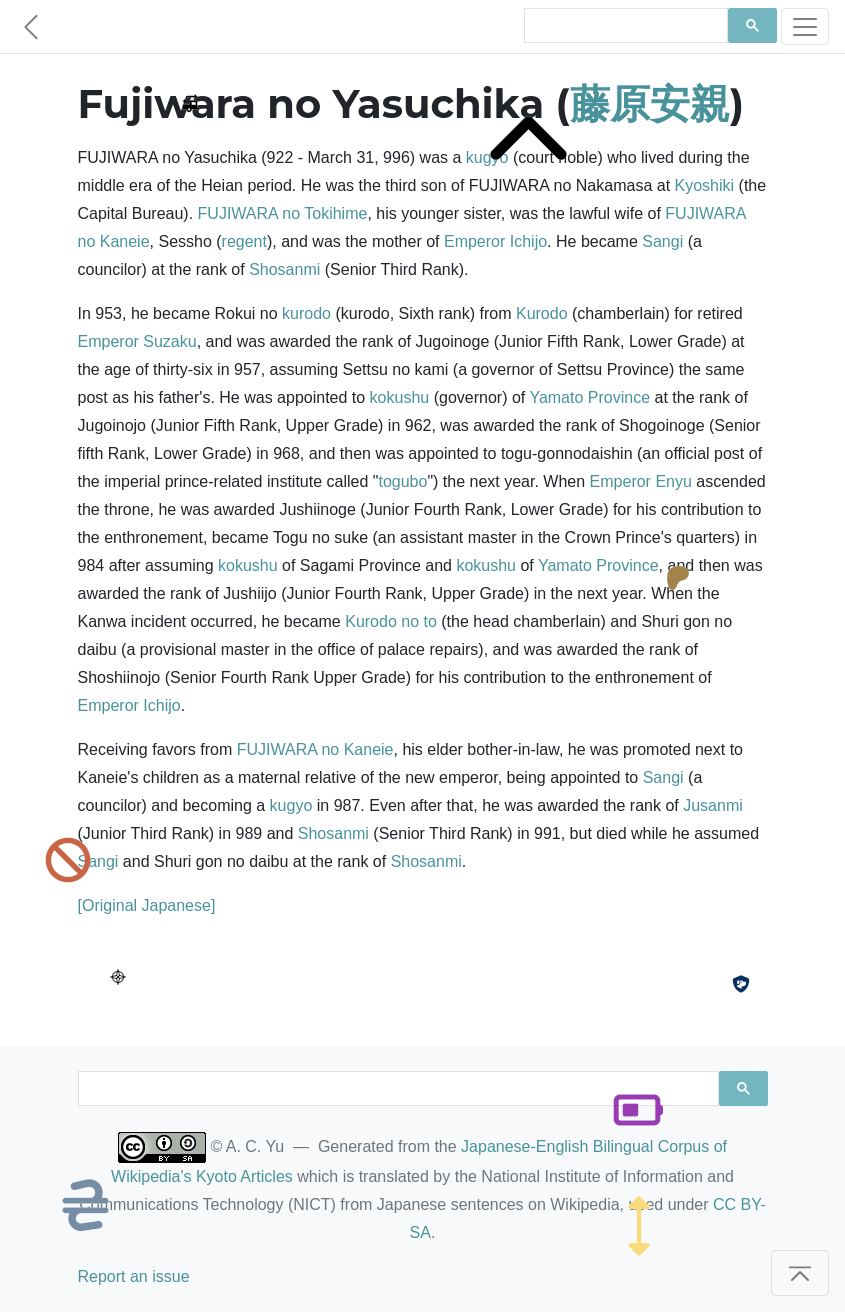 This screenshot has height=1312, width=845. I want to click on indicates RV hookup amenities available, so click(190, 103).